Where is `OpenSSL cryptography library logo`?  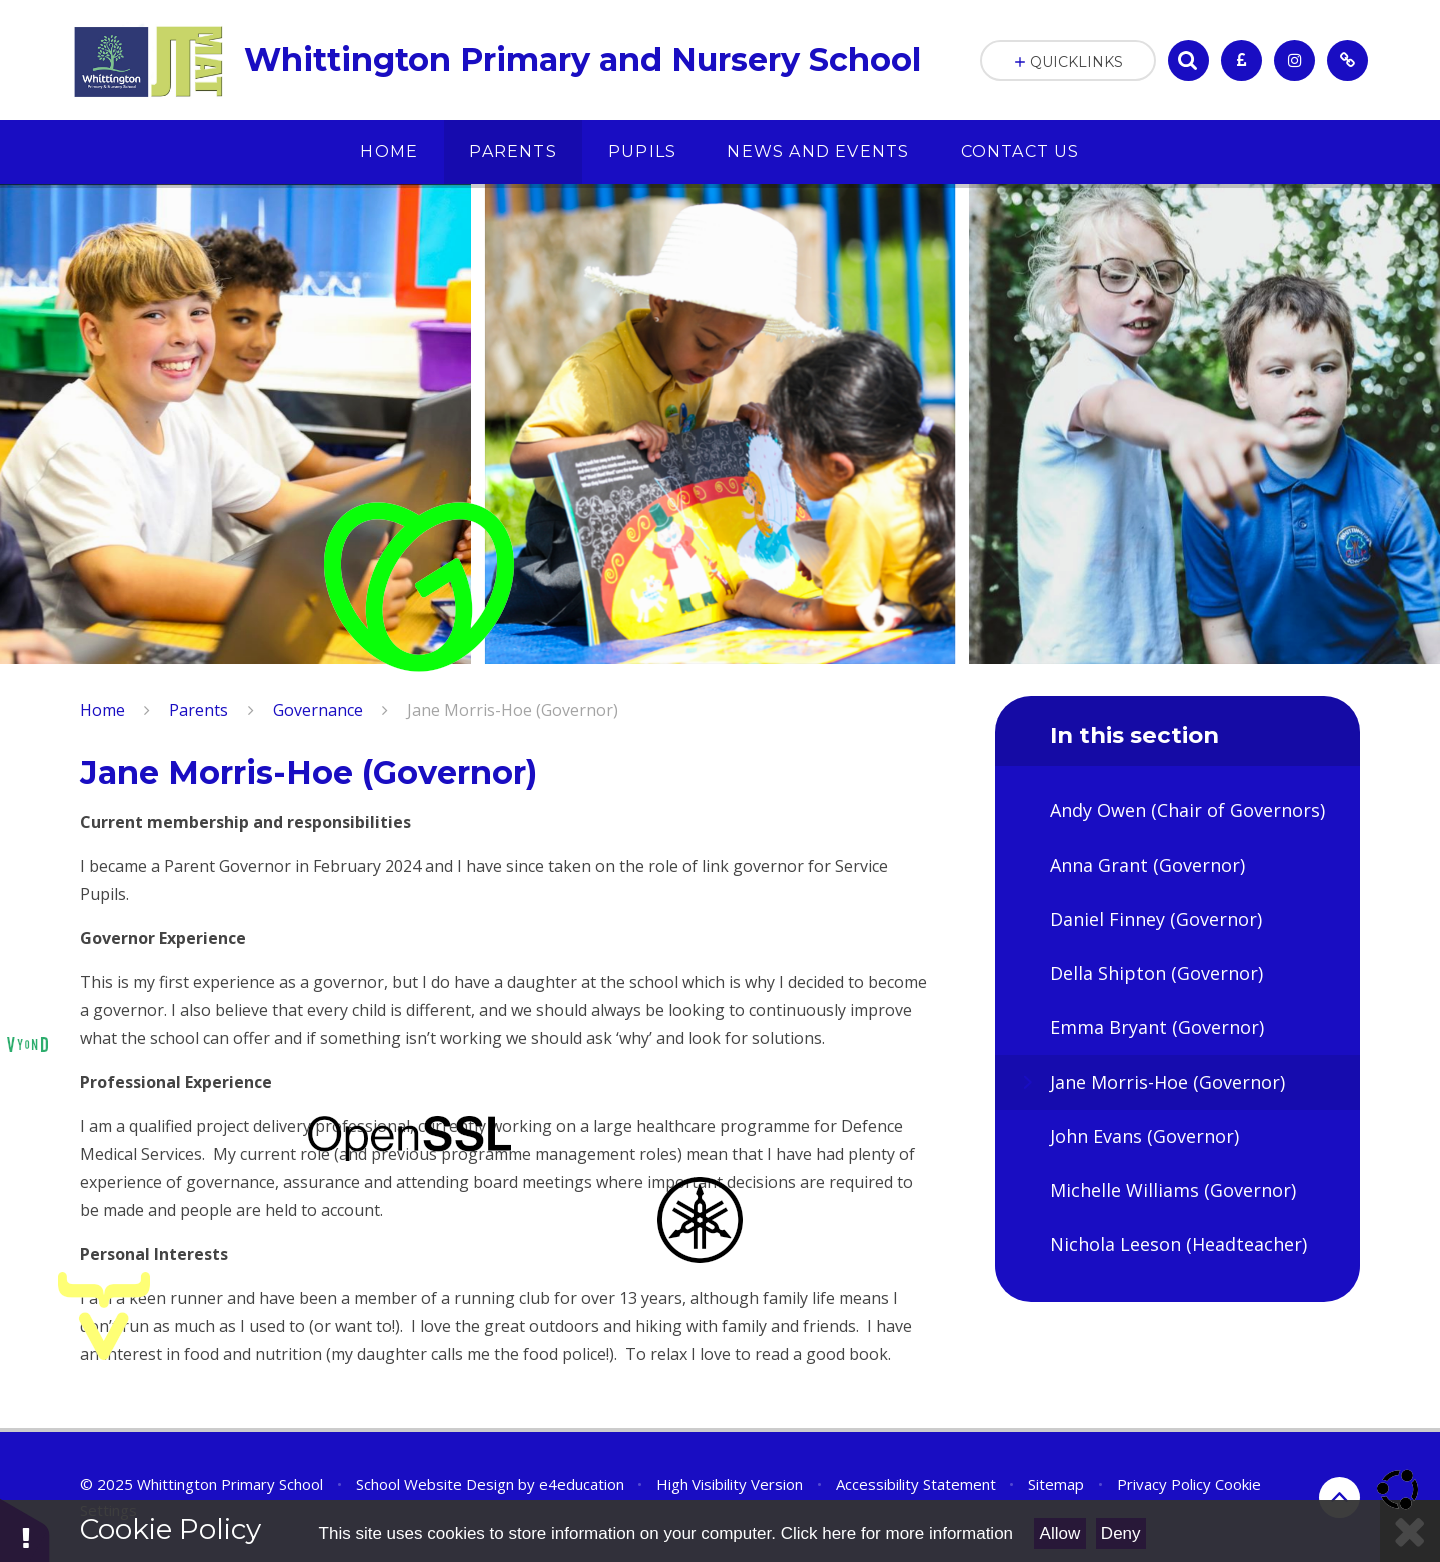
OpenSSL cryptography library logo is located at coordinates (409, 1138).